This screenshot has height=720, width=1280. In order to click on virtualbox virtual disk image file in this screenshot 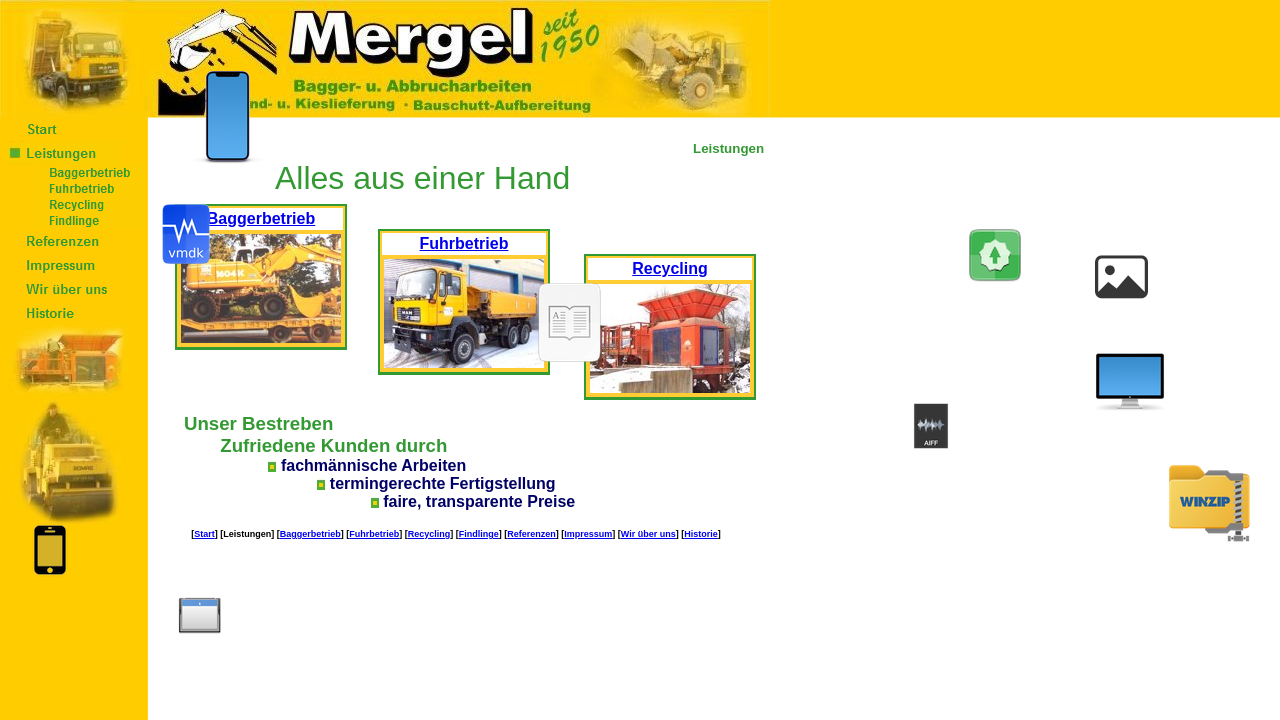, I will do `click(186, 234)`.